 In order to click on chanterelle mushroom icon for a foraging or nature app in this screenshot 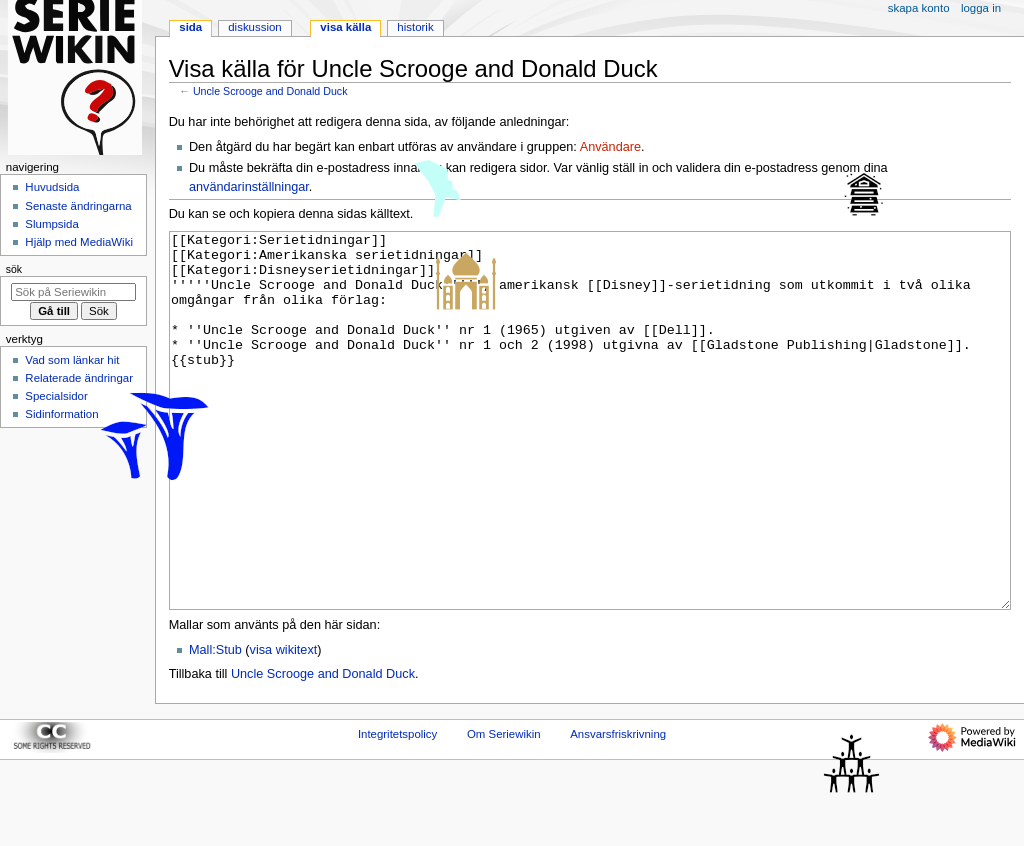, I will do `click(154, 436)`.